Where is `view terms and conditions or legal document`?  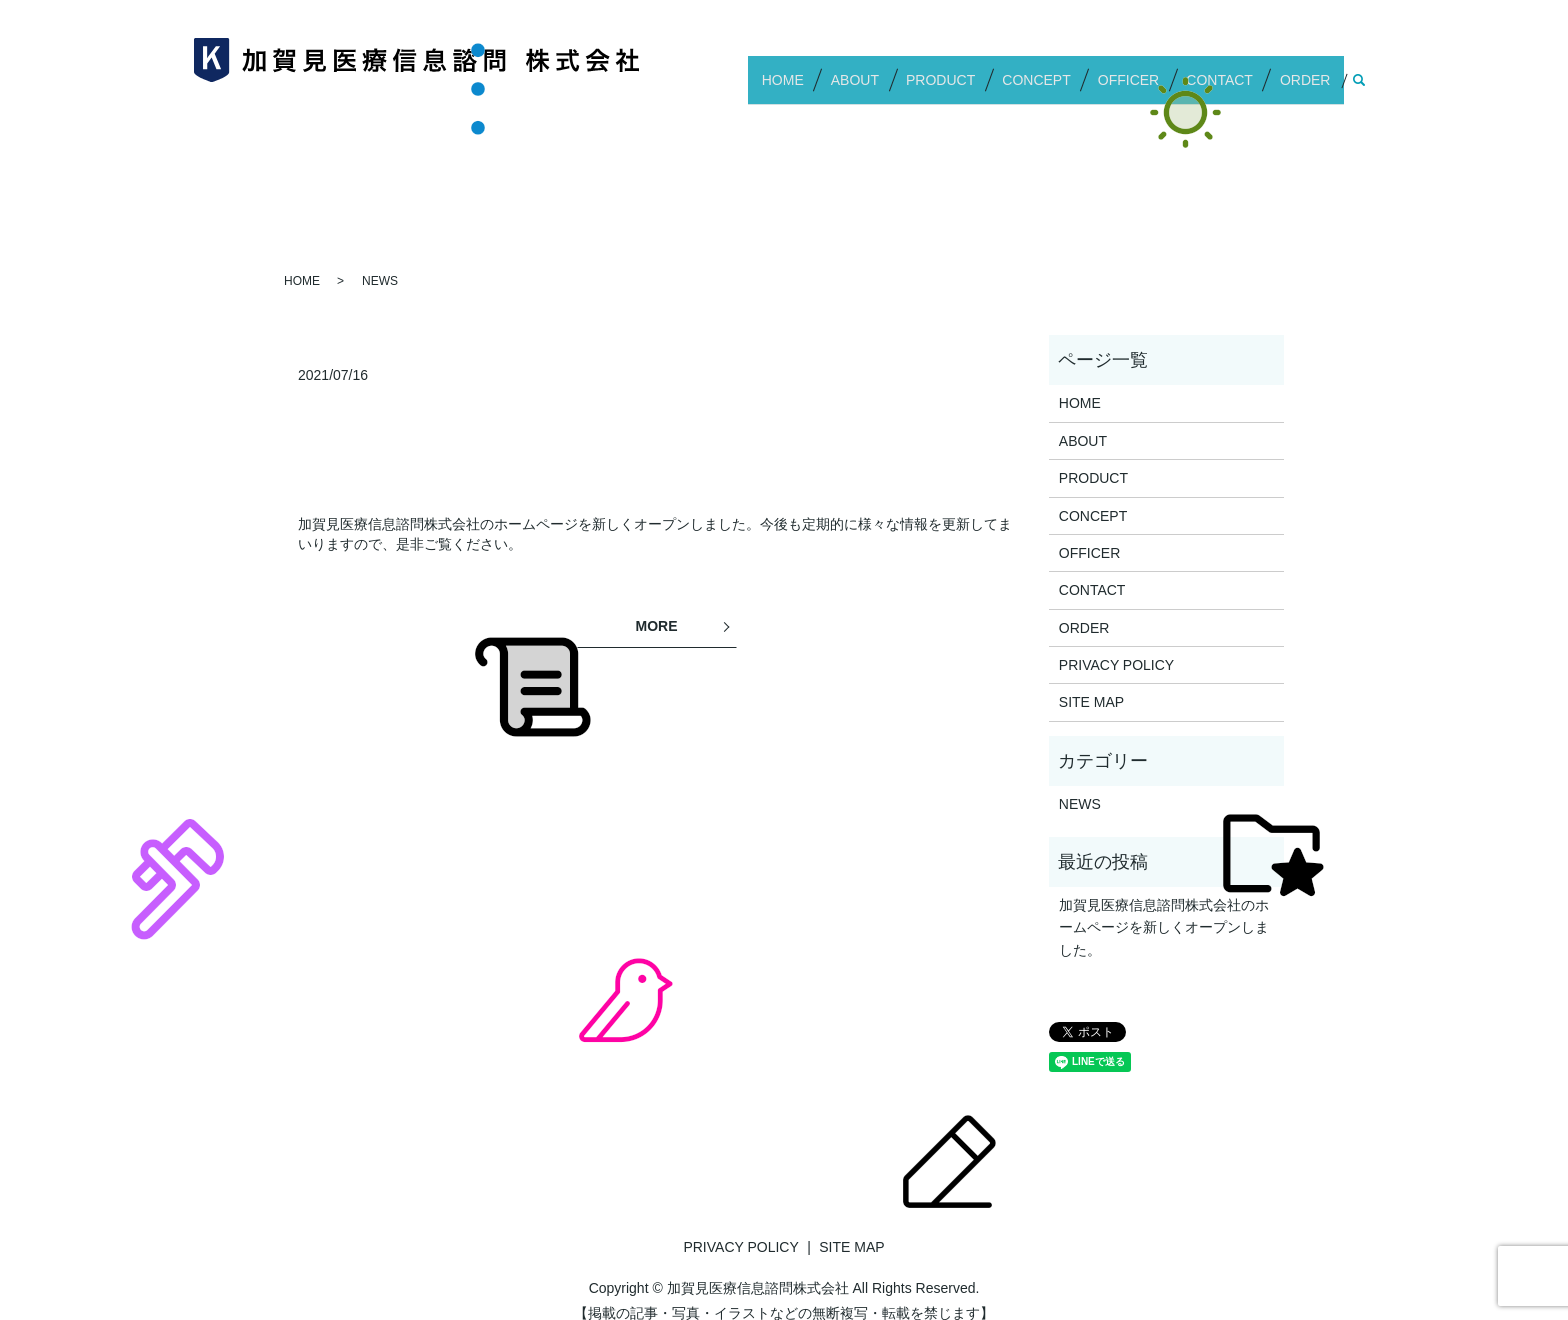 view terms and conditions or legal document is located at coordinates (537, 687).